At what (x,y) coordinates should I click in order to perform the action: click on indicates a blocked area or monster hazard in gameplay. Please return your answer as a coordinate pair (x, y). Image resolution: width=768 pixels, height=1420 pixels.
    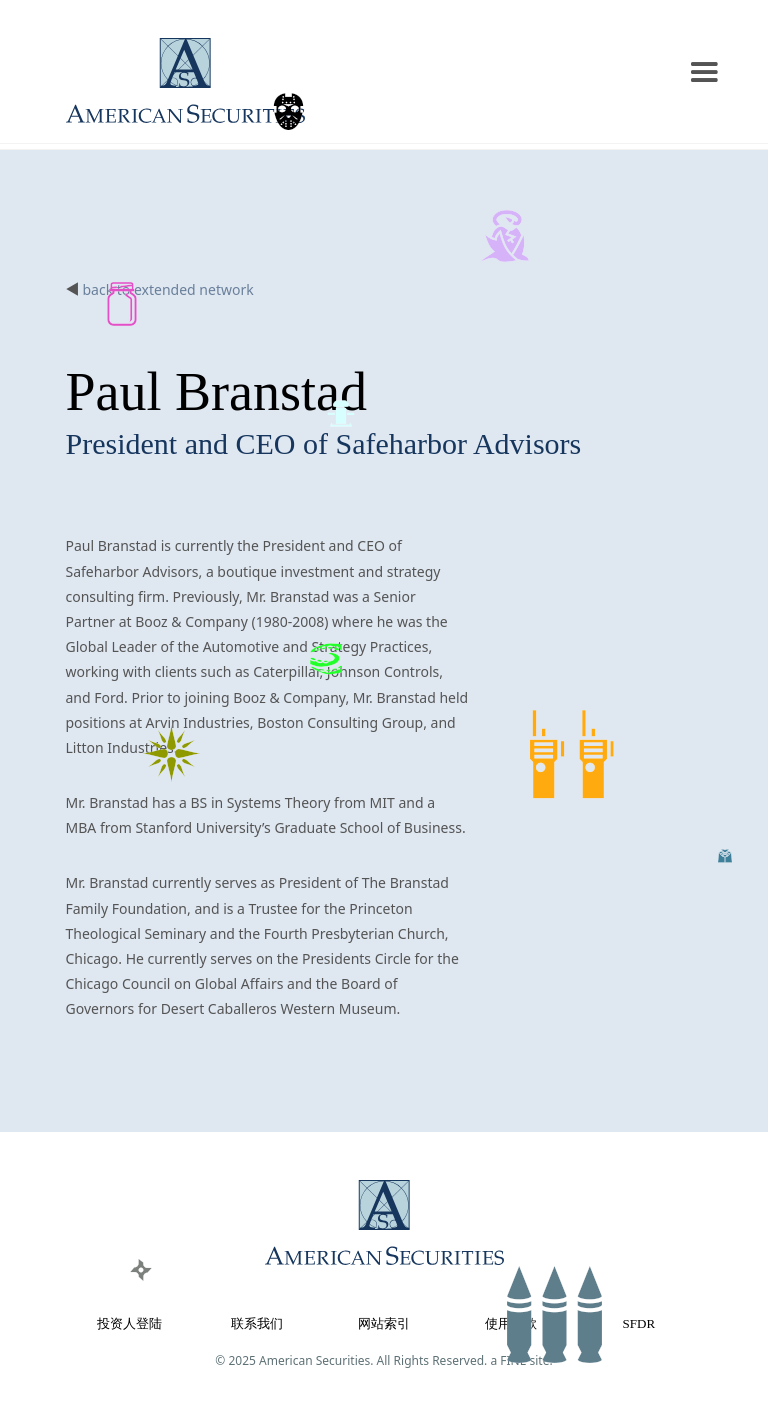
    Looking at the image, I should click on (326, 659).